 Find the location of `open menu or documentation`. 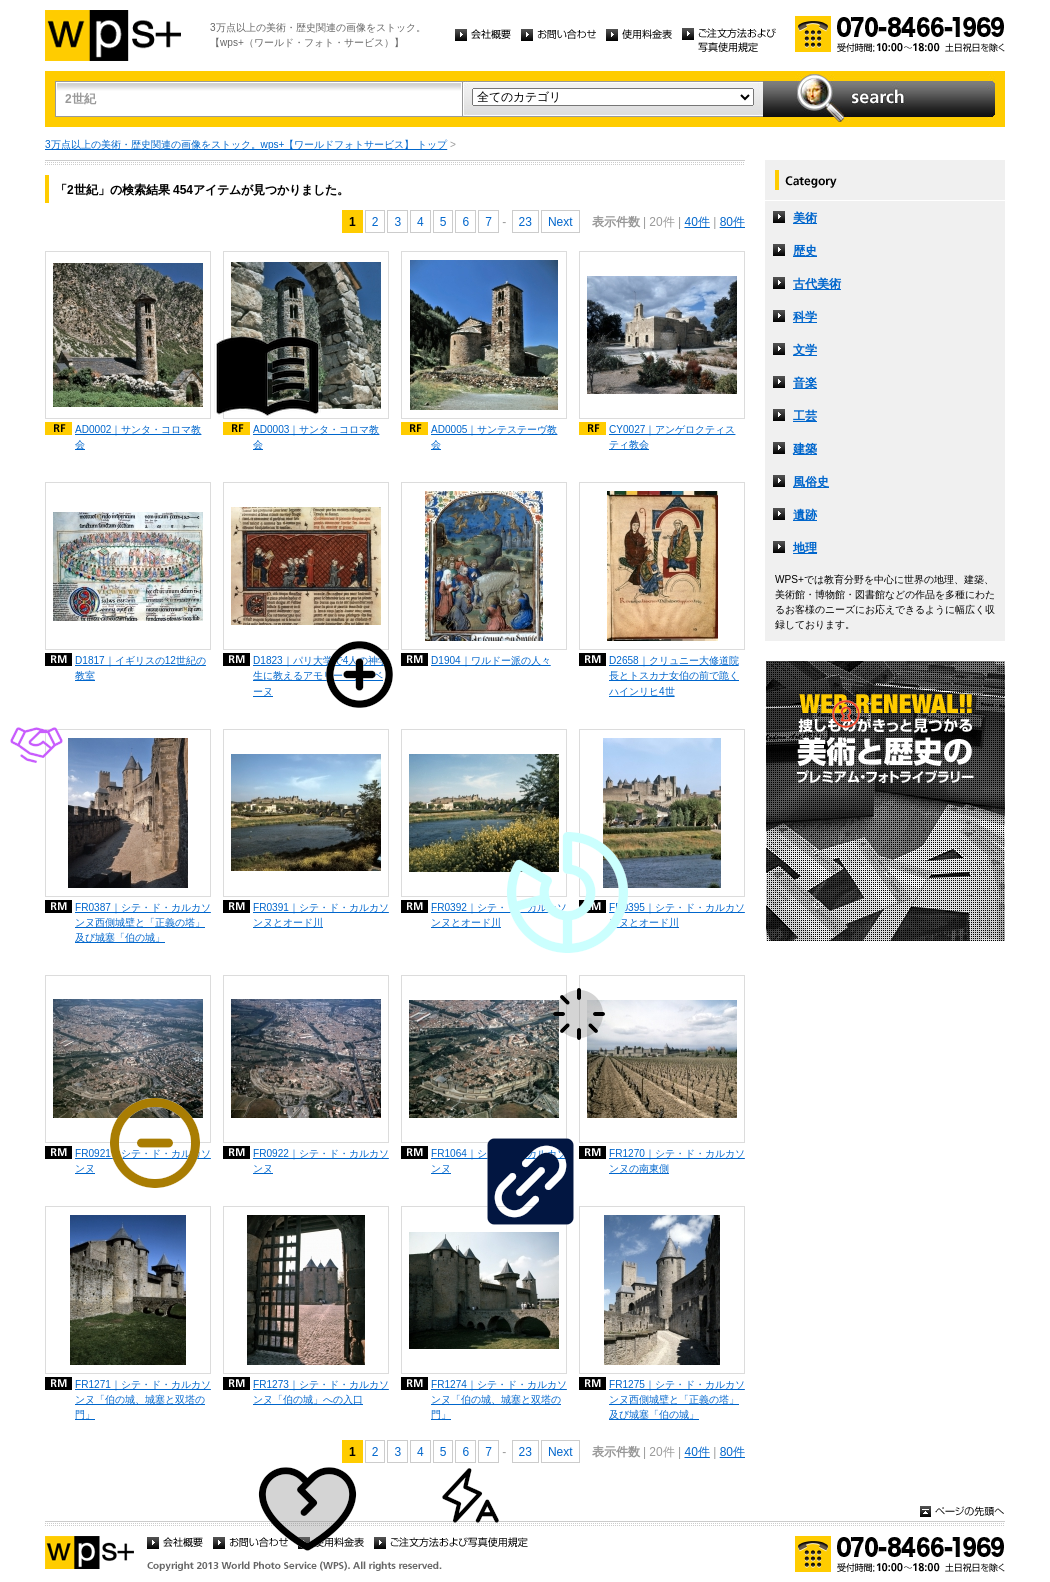

open menu or documentation is located at coordinates (267, 371).